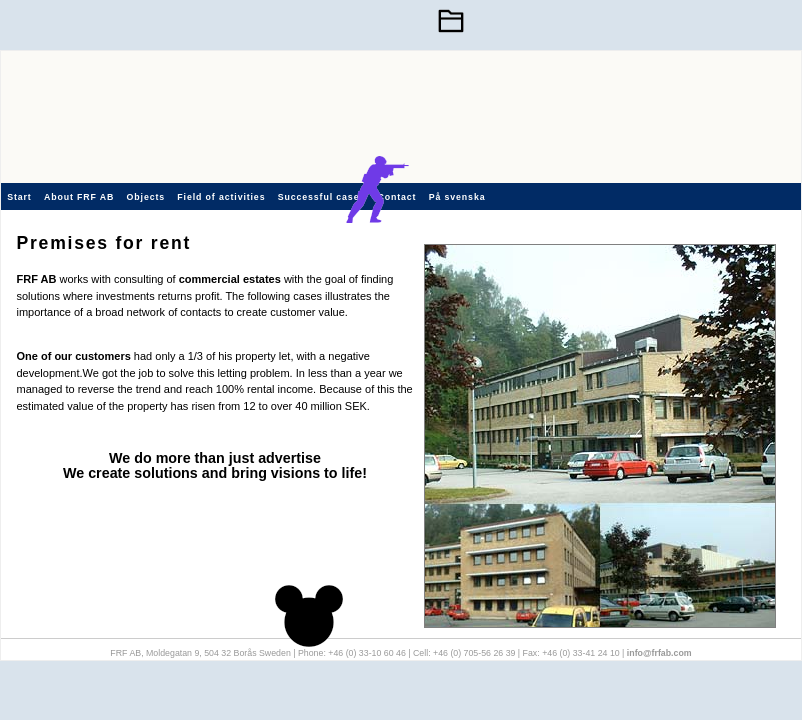 The width and height of the screenshot is (802, 720). I want to click on open folder to view files, so click(451, 21).